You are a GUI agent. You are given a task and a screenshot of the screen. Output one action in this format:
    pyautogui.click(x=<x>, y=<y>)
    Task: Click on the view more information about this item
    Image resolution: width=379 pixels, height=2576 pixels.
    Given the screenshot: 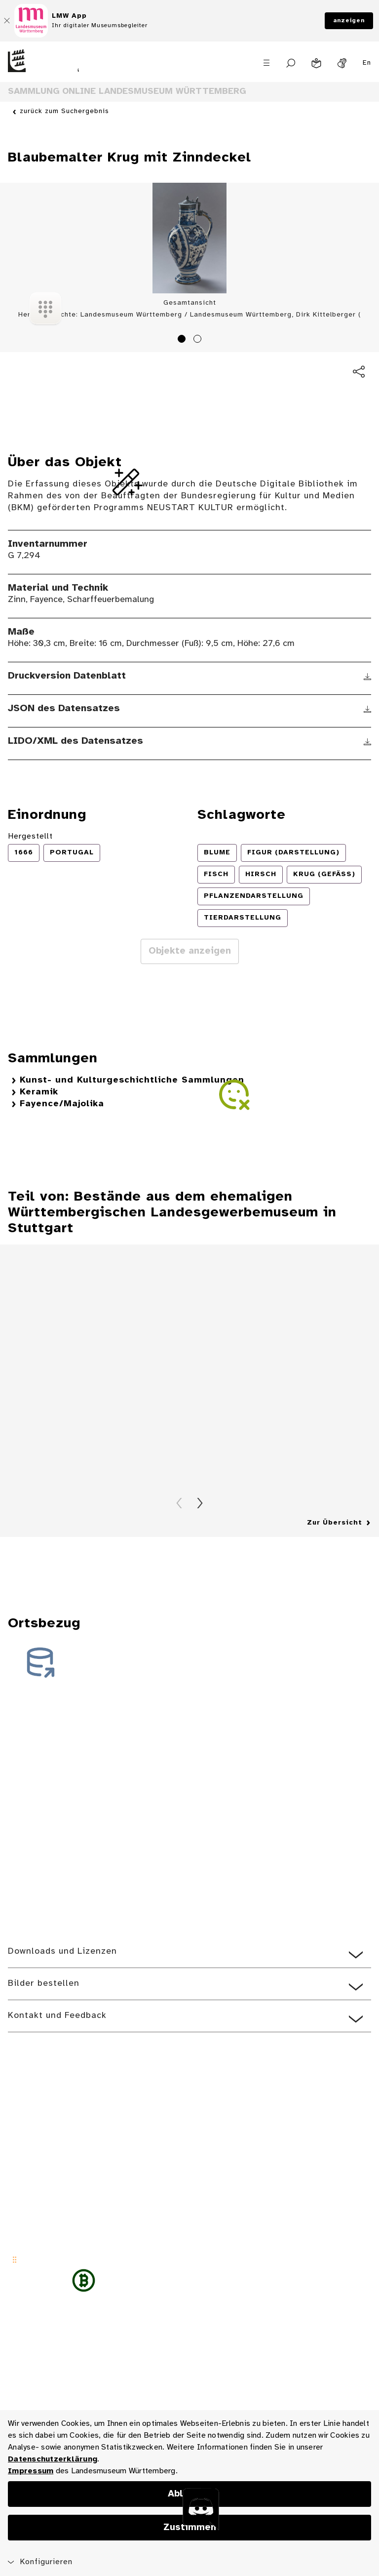 What is the action you would take?
    pyautogui.click(x=78, y=70)
    